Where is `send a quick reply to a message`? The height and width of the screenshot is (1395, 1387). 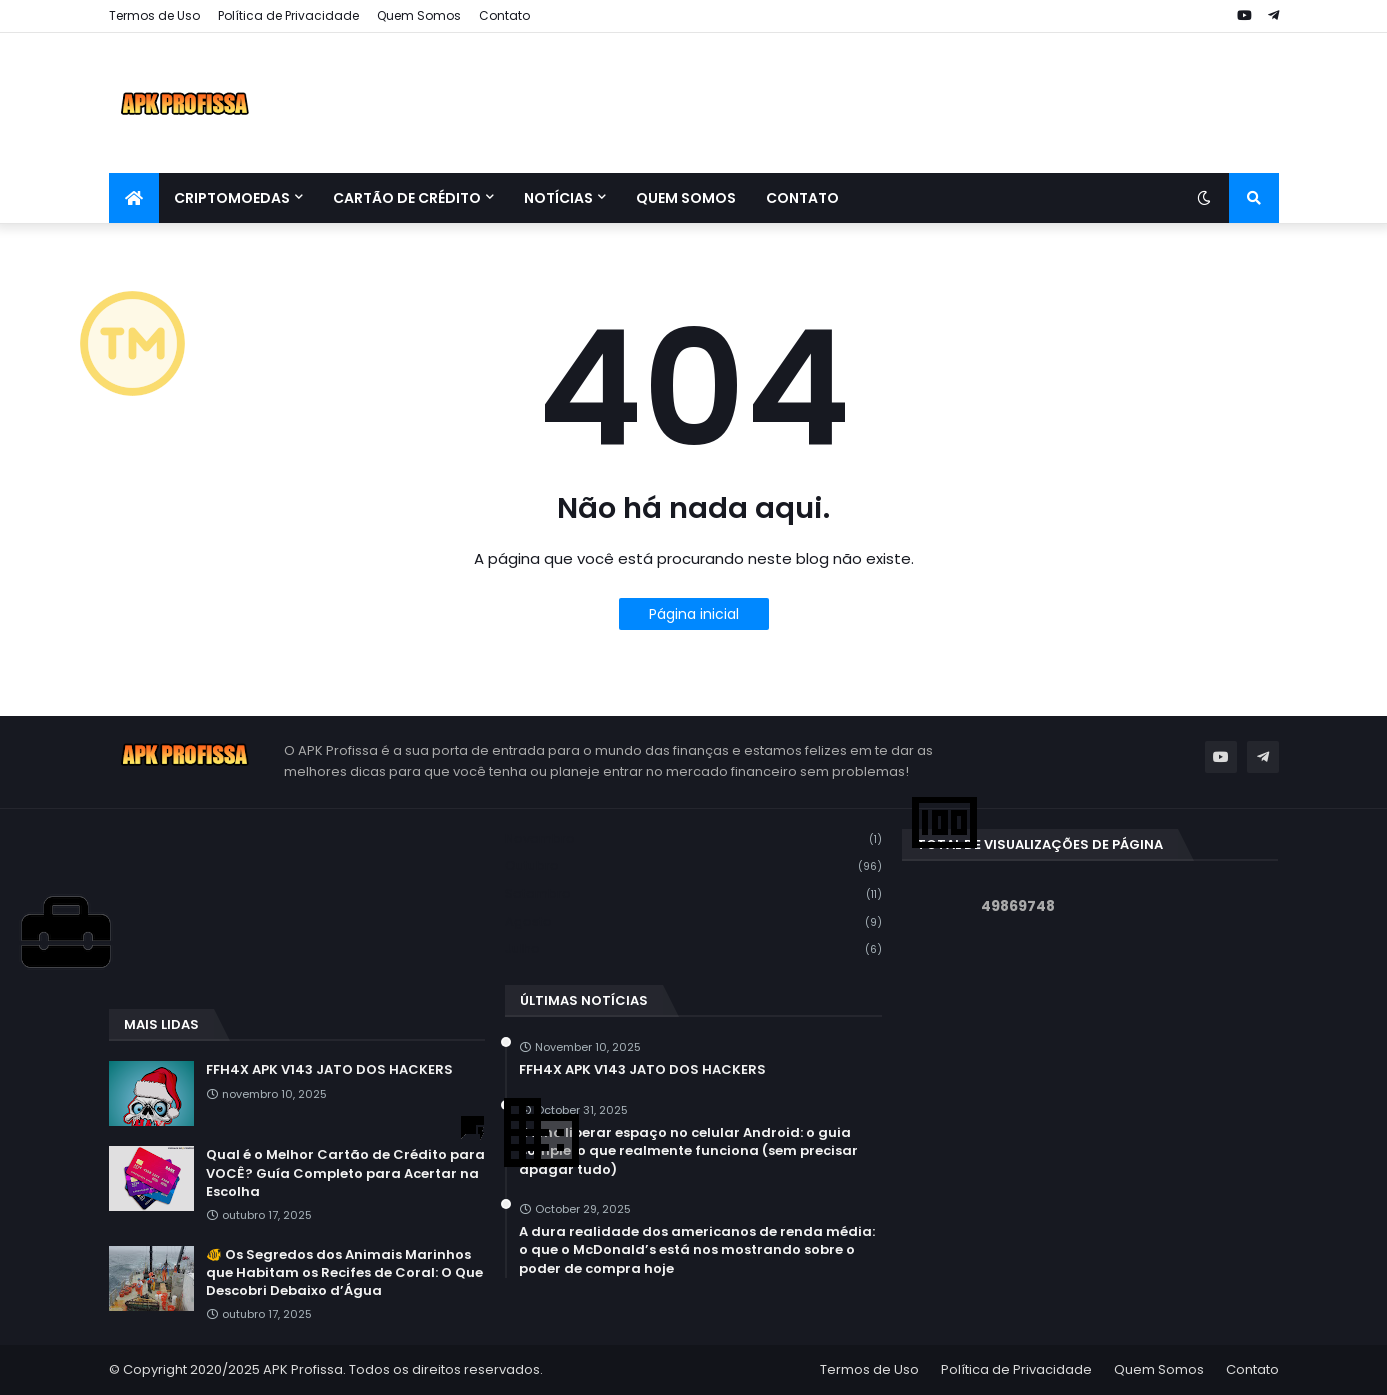
send a quick reply to a message is located at coordinates (472, 1127).